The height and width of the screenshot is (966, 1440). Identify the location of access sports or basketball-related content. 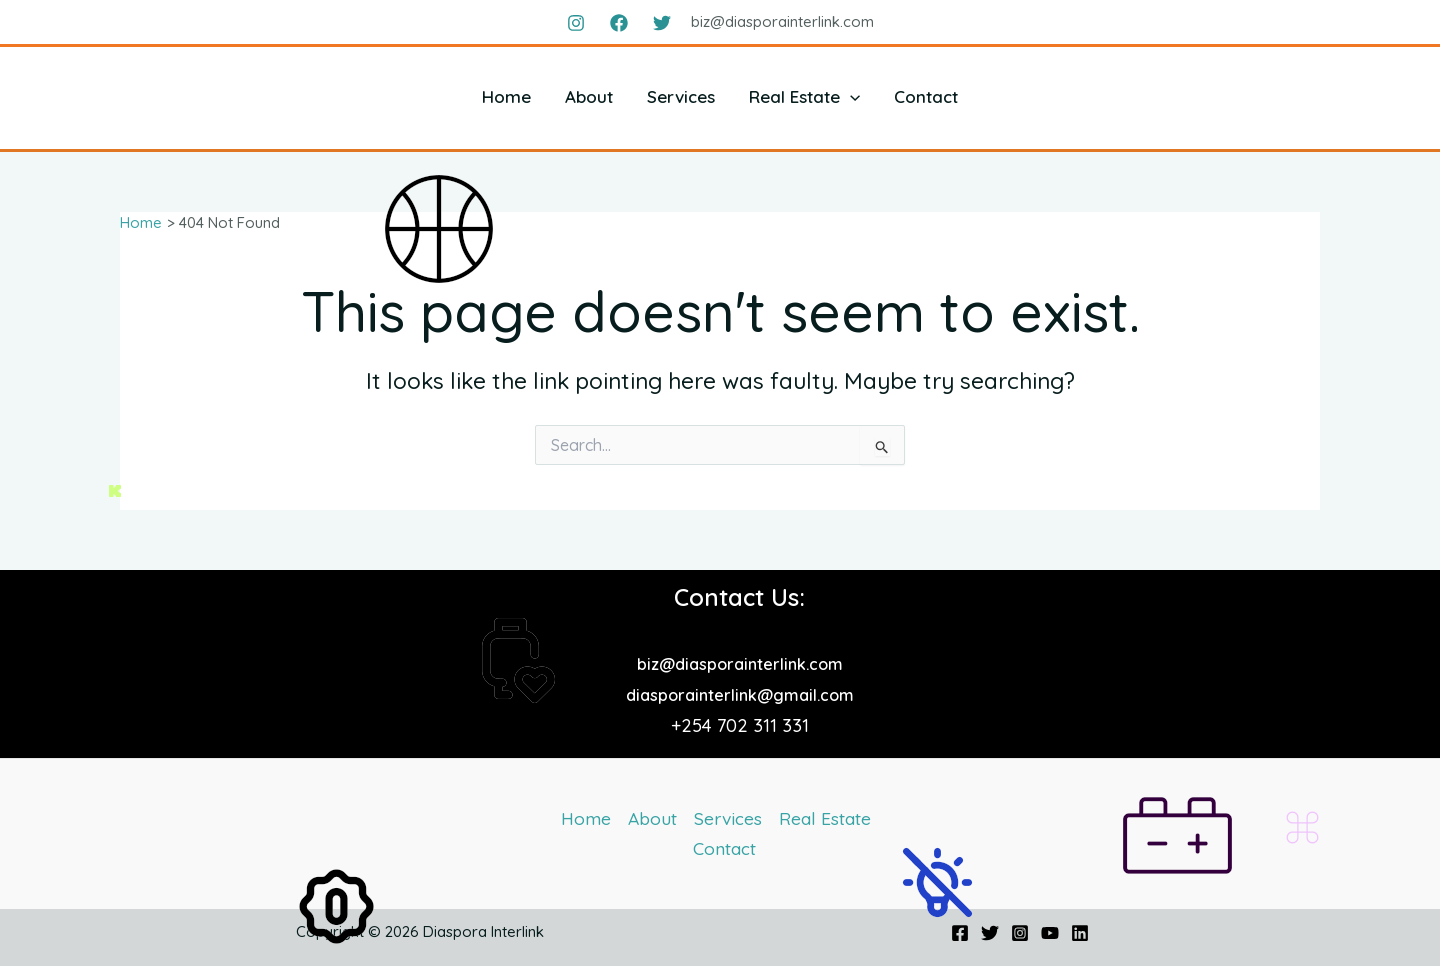
(439, 229).